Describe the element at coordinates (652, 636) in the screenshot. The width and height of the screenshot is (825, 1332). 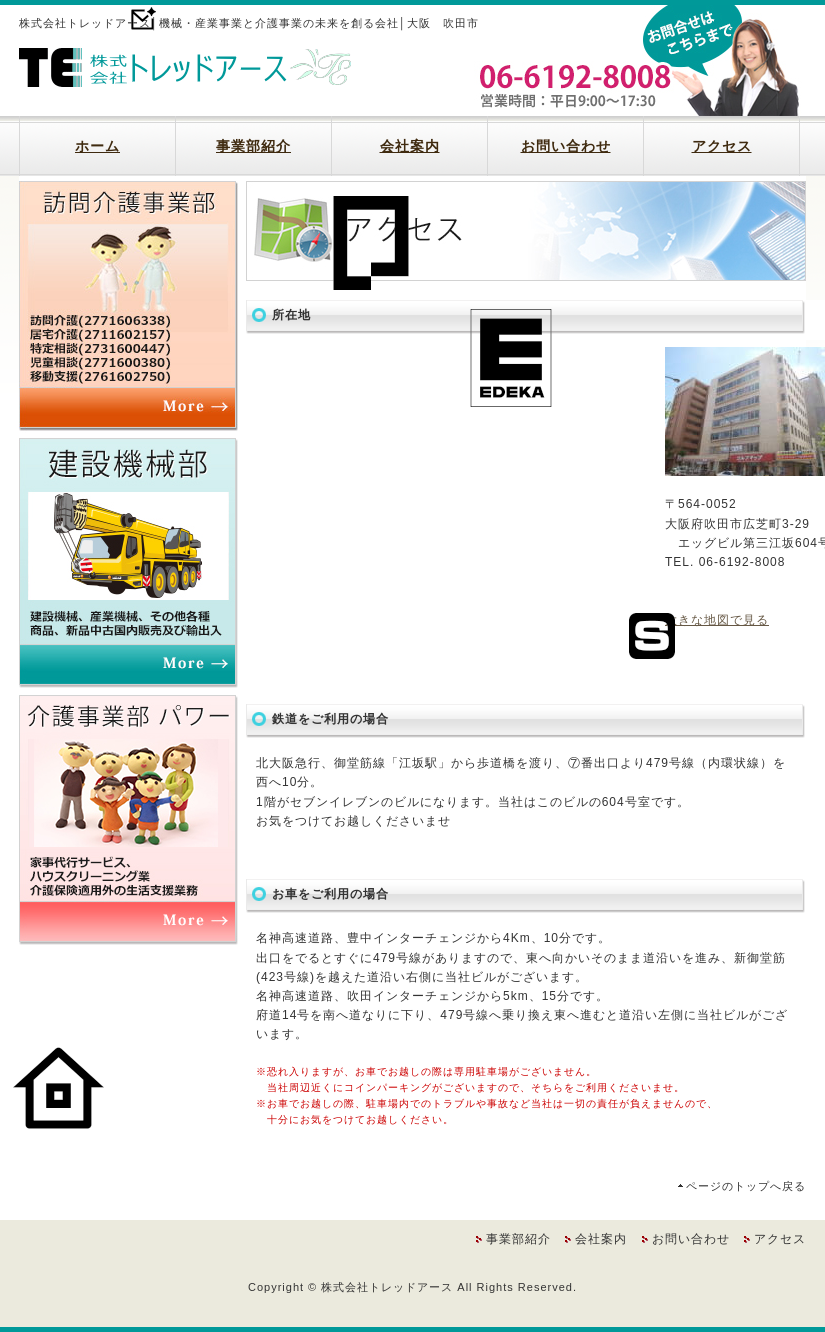
I see `open the Simkl app` at that location.